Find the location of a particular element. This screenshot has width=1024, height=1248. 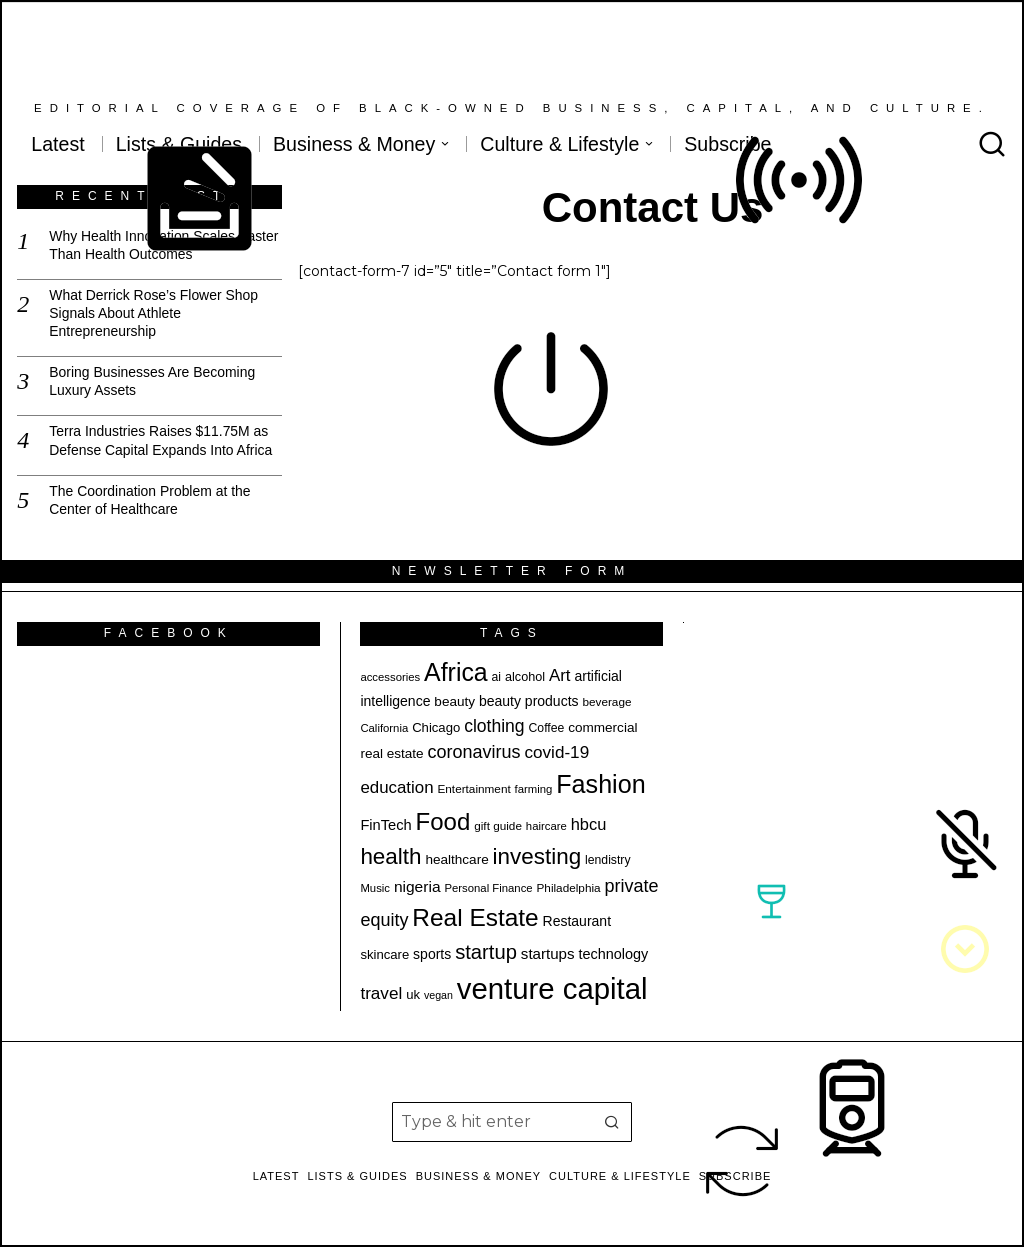

refresh or reload content is located at coordinates (742, 1161).